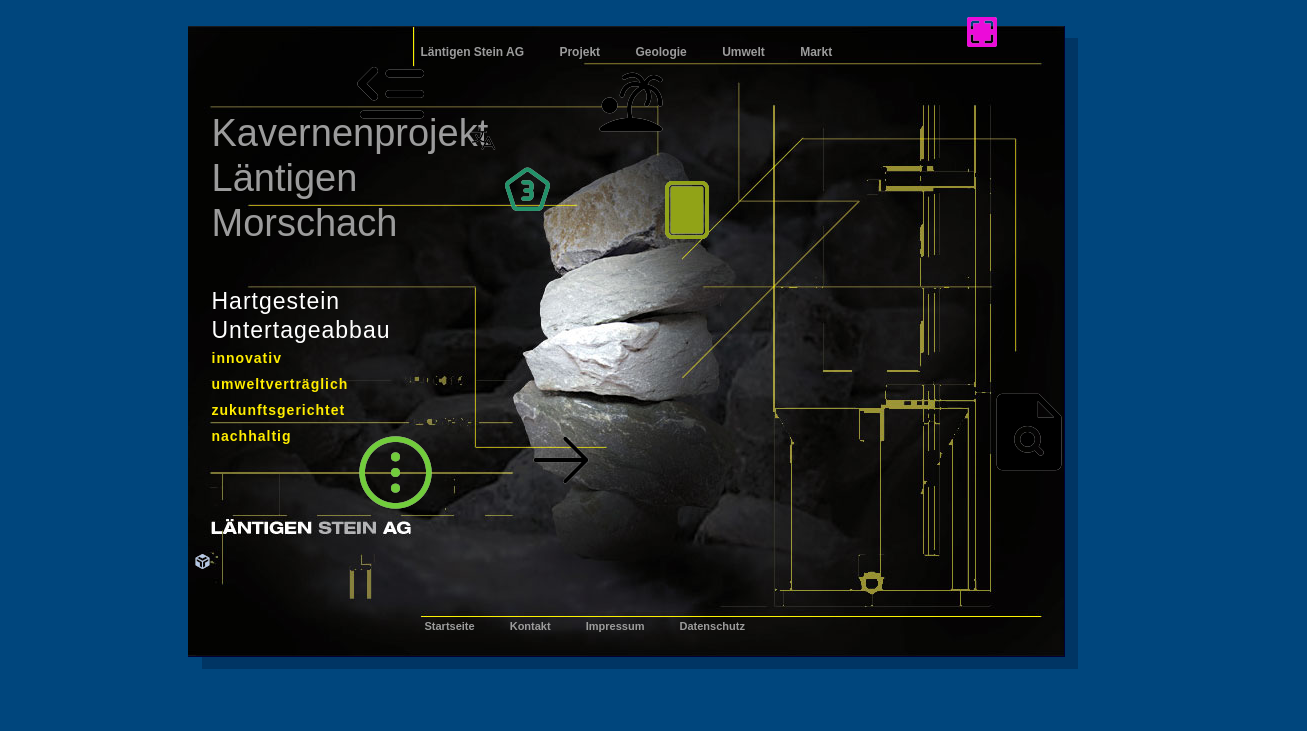 The height and width of the screenshot is (731, 1307). What do you see at coordinates (202, 561) in the screenshot?
I see `open codesandbox development environment` at bounding box center [202, 561].